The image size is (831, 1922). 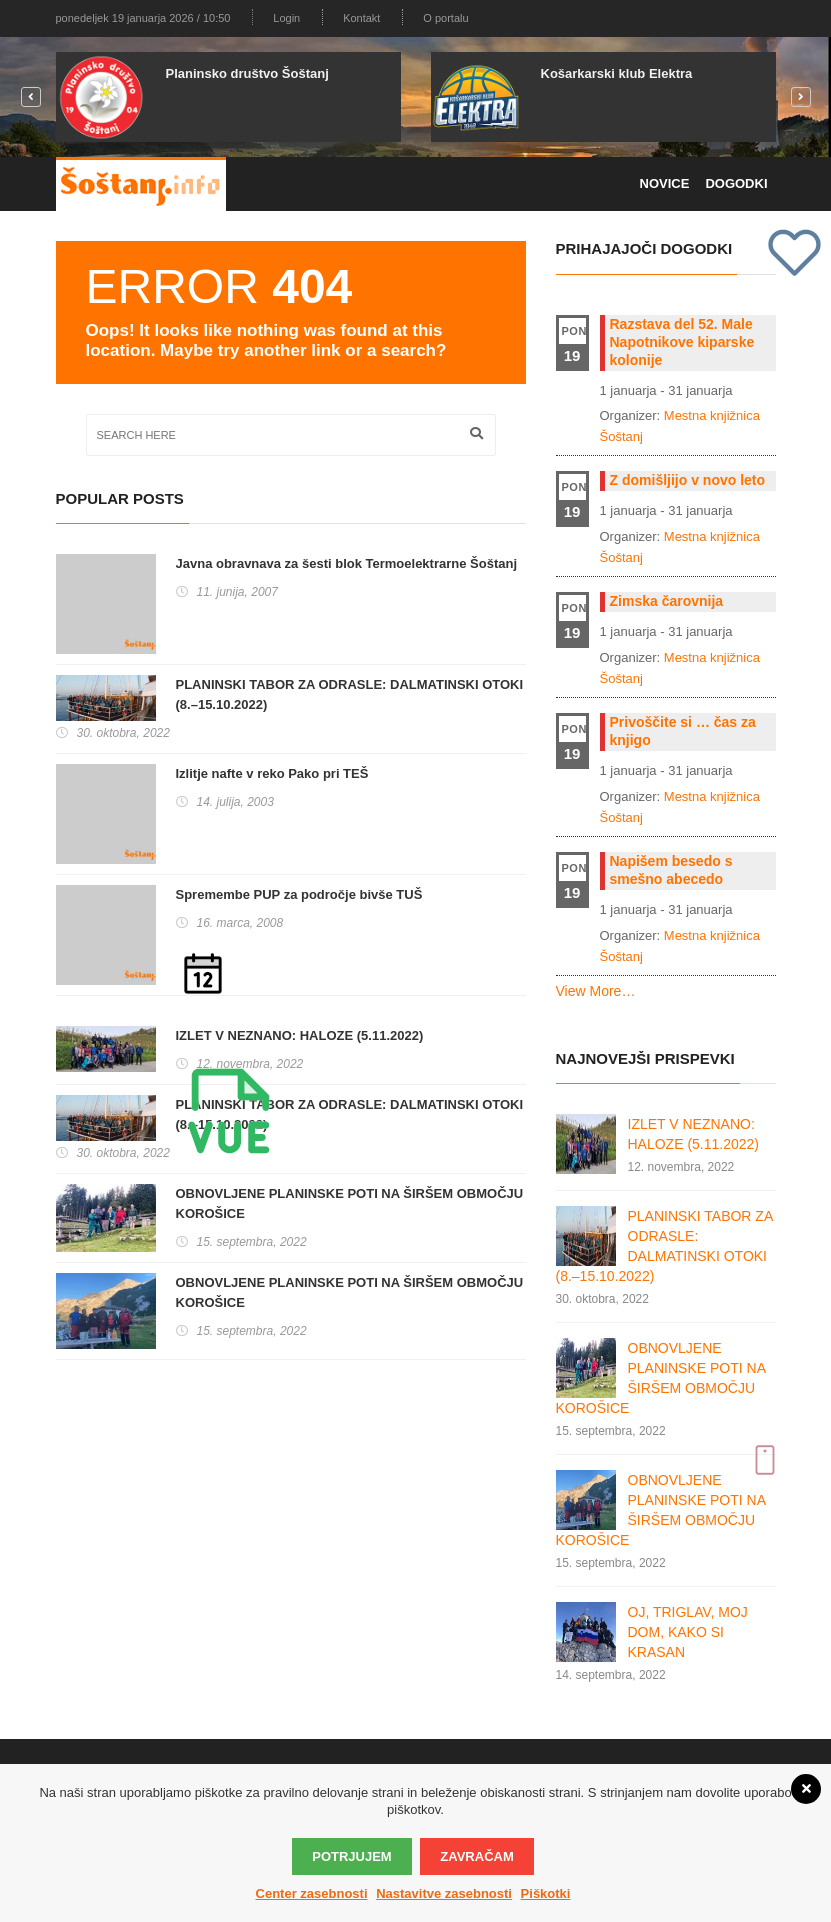 What do you see at coordinates (765, 1460) in the screenshot?
I see `access device camera settings` at bounding box center [765, 1460].